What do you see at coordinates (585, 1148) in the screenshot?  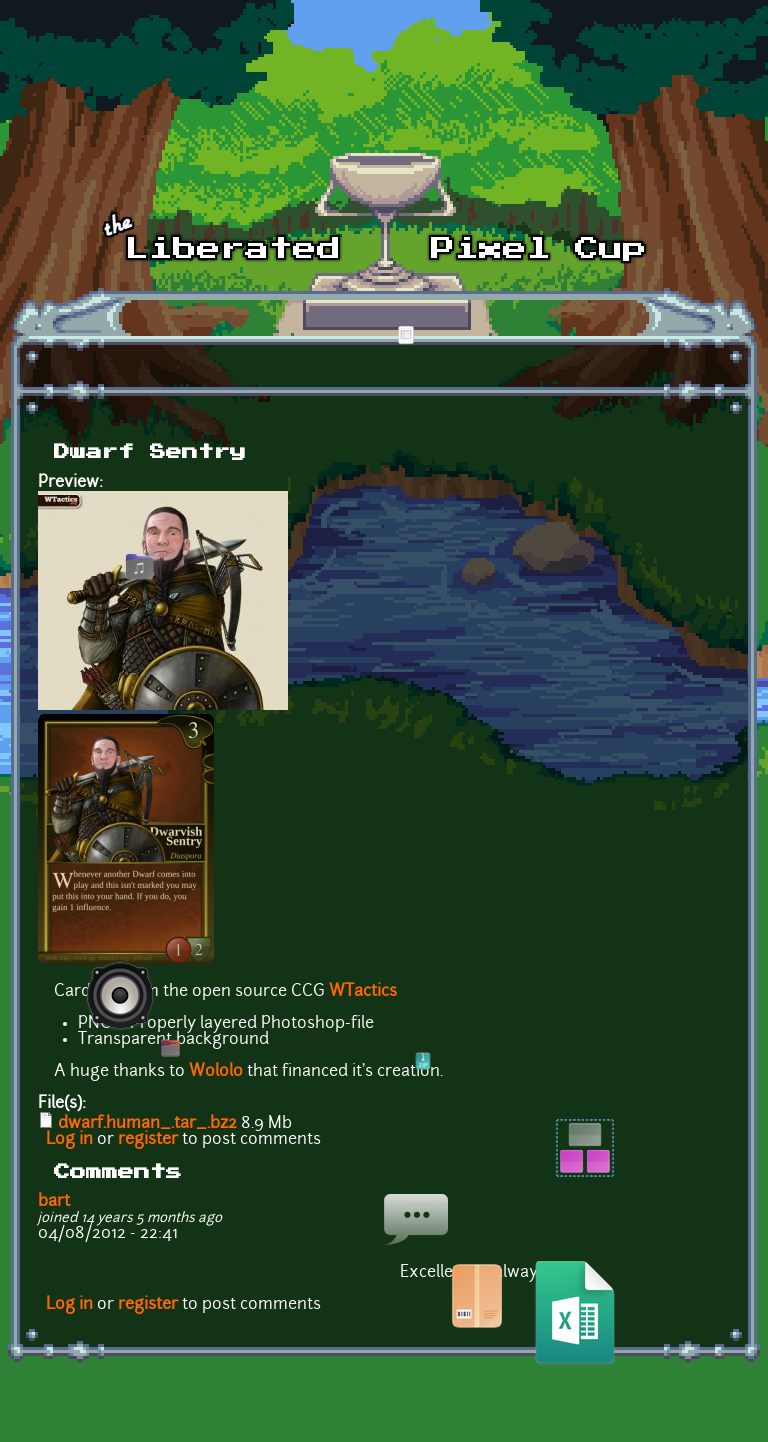 I see `select all items in the current view` at bounding box center [585, 1148].